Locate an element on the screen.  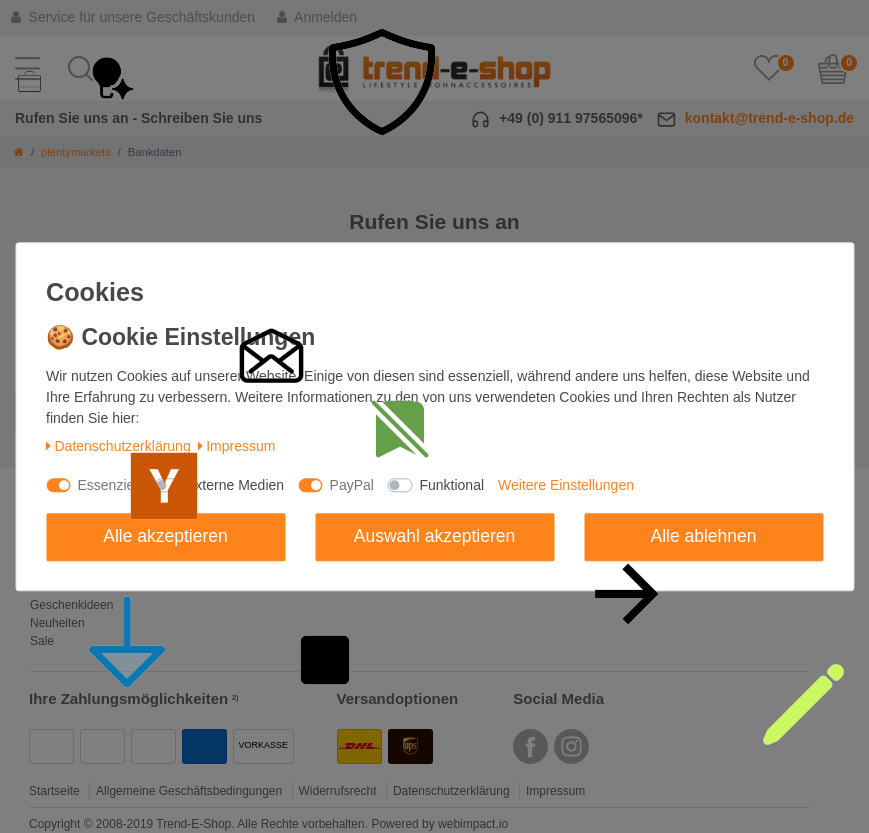
edit content or text is located at coordinates (803, 704).